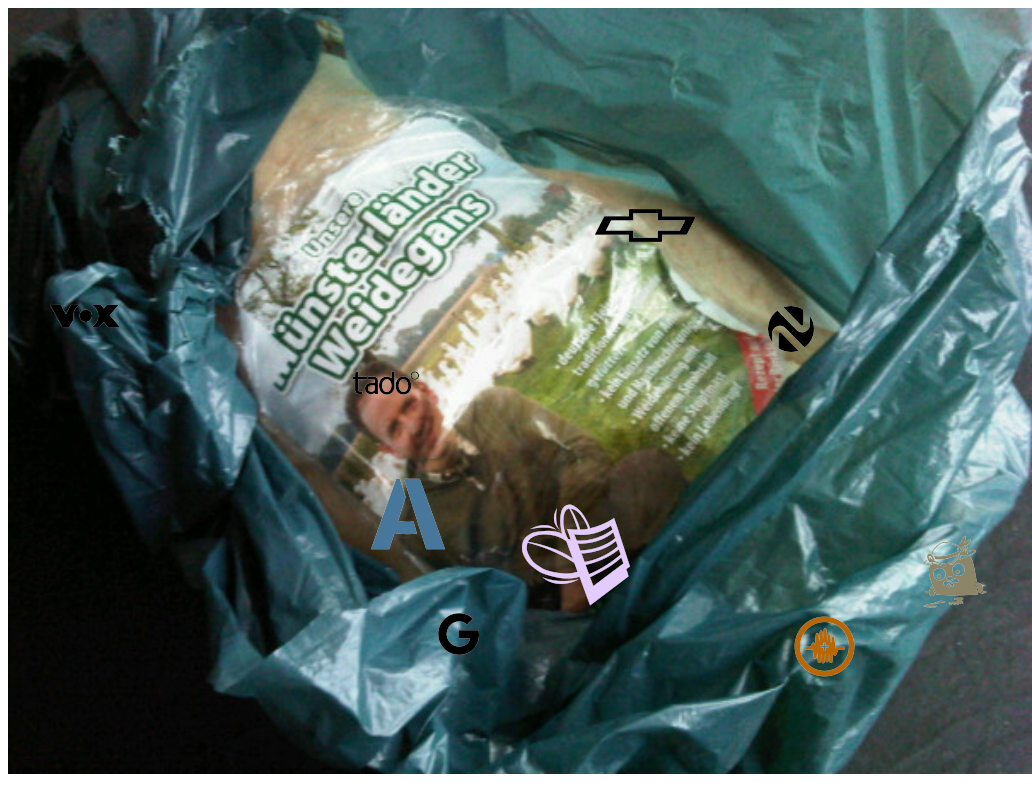 This screenshot has width=1032, height=786. What do you see at coordinates (824, 646) in the screenshot?
I see `creative commons sampling plus license indicator` at bounding box center [824, 646].